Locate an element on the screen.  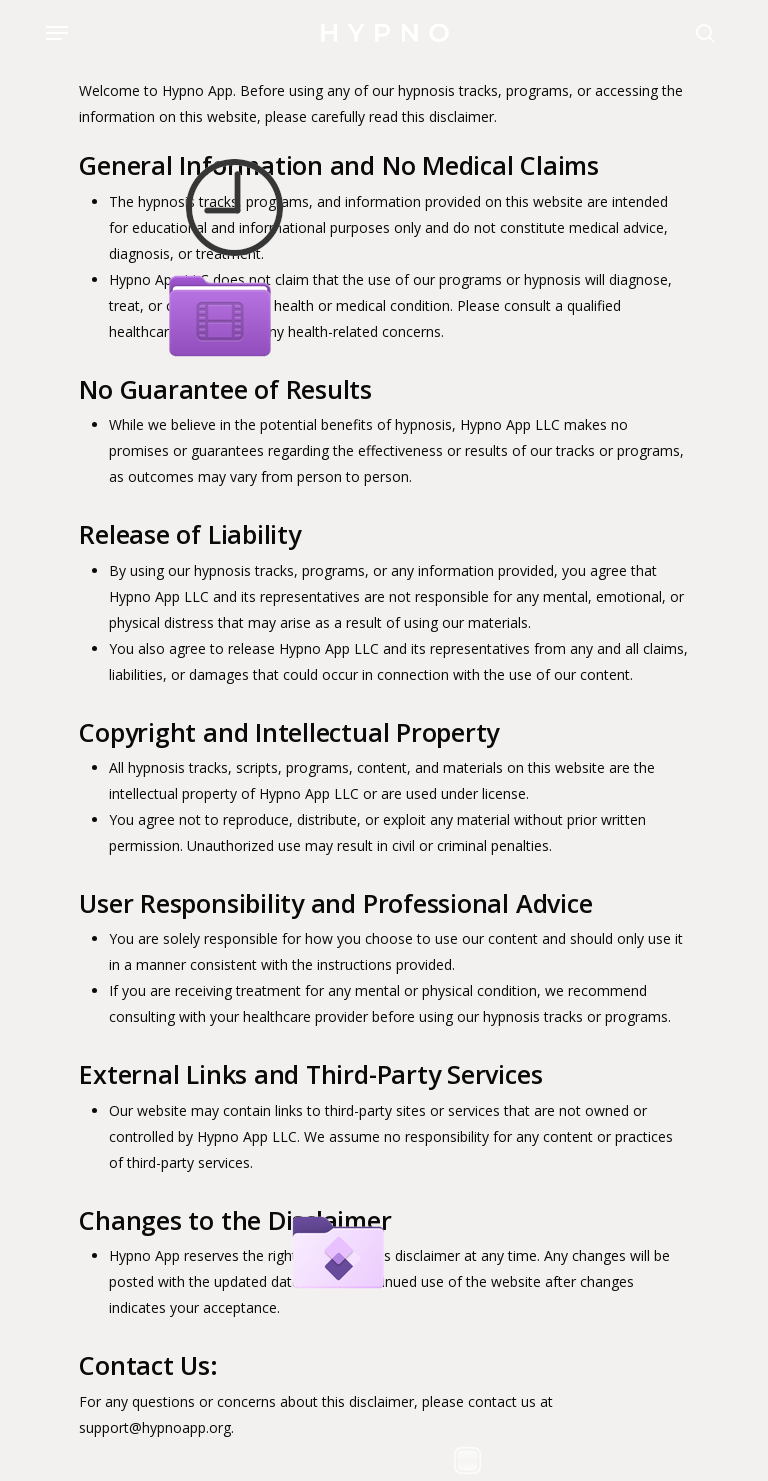
open your videos folder is located at coordinates (220, 316).